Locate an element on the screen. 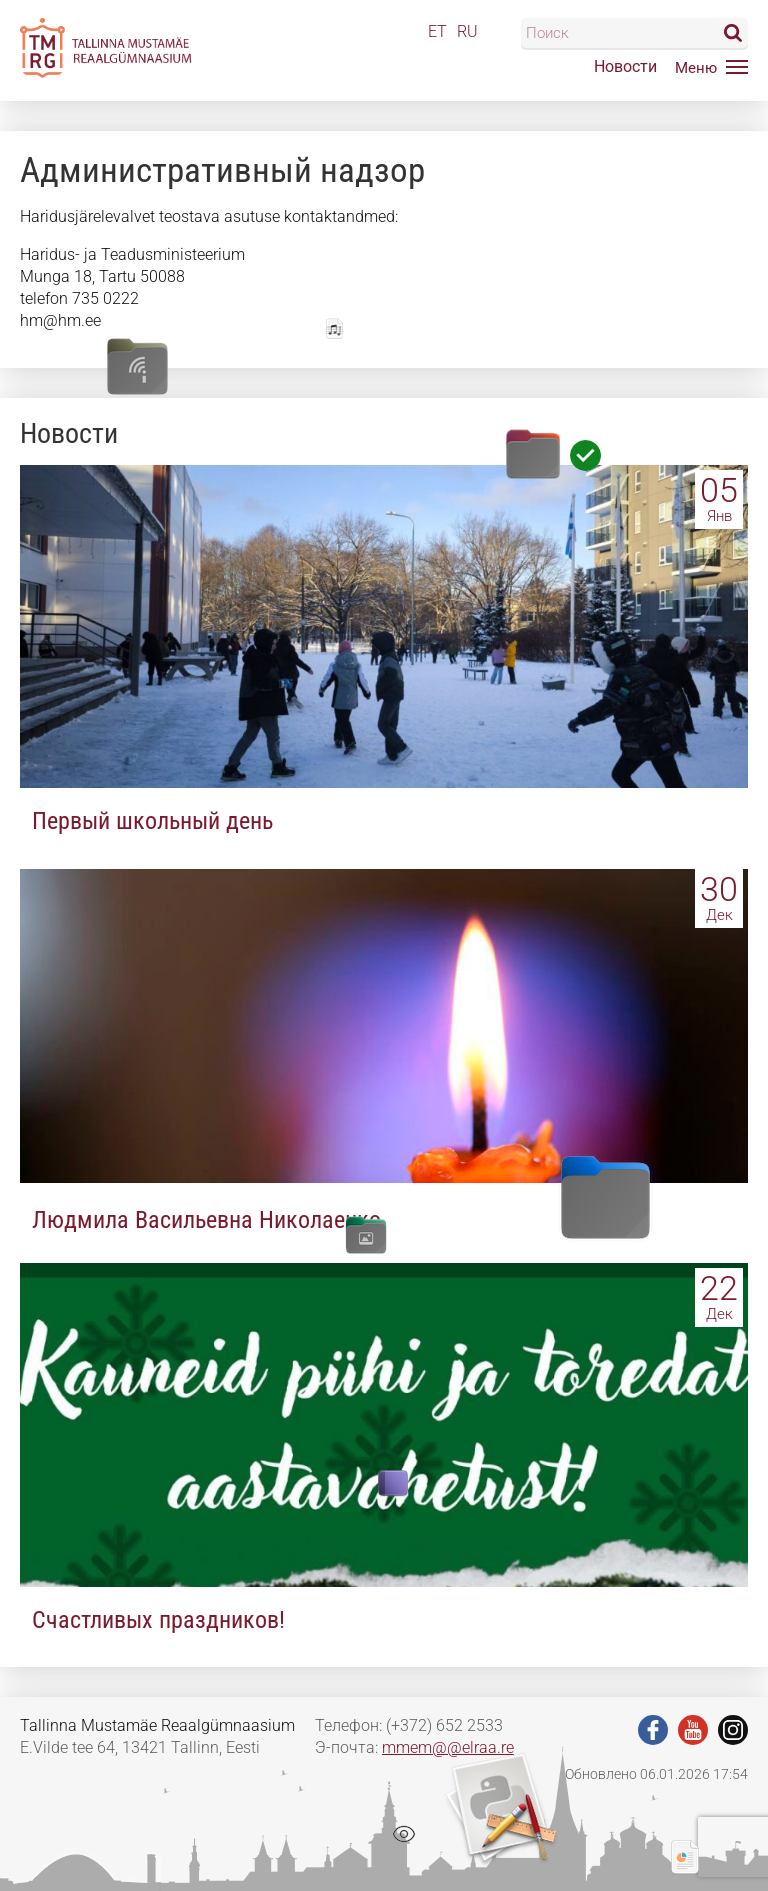 The height and width of the screenshot is (1891, 768). access desktop folder is located at coordinates (393, 1482).